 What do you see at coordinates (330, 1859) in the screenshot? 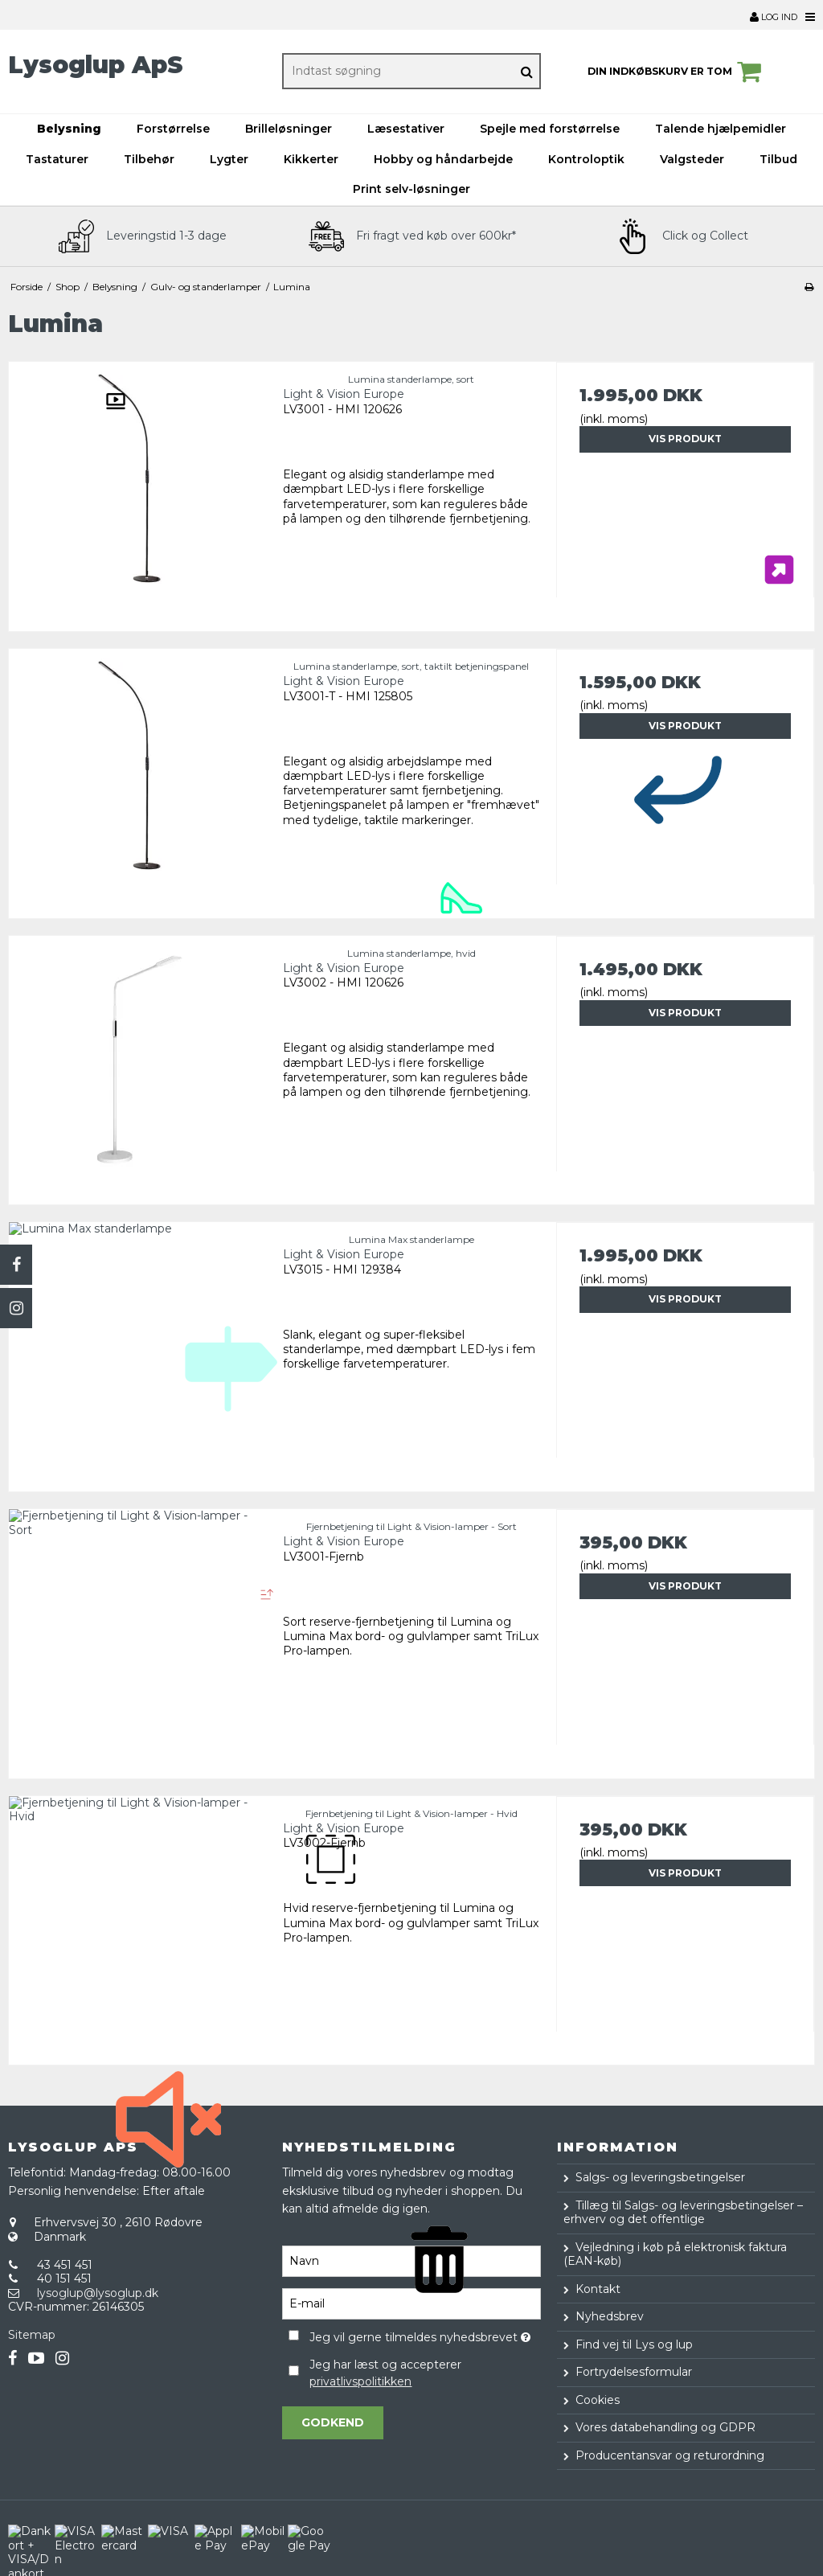
I see `select all items` at bounding box center [330, 1859].